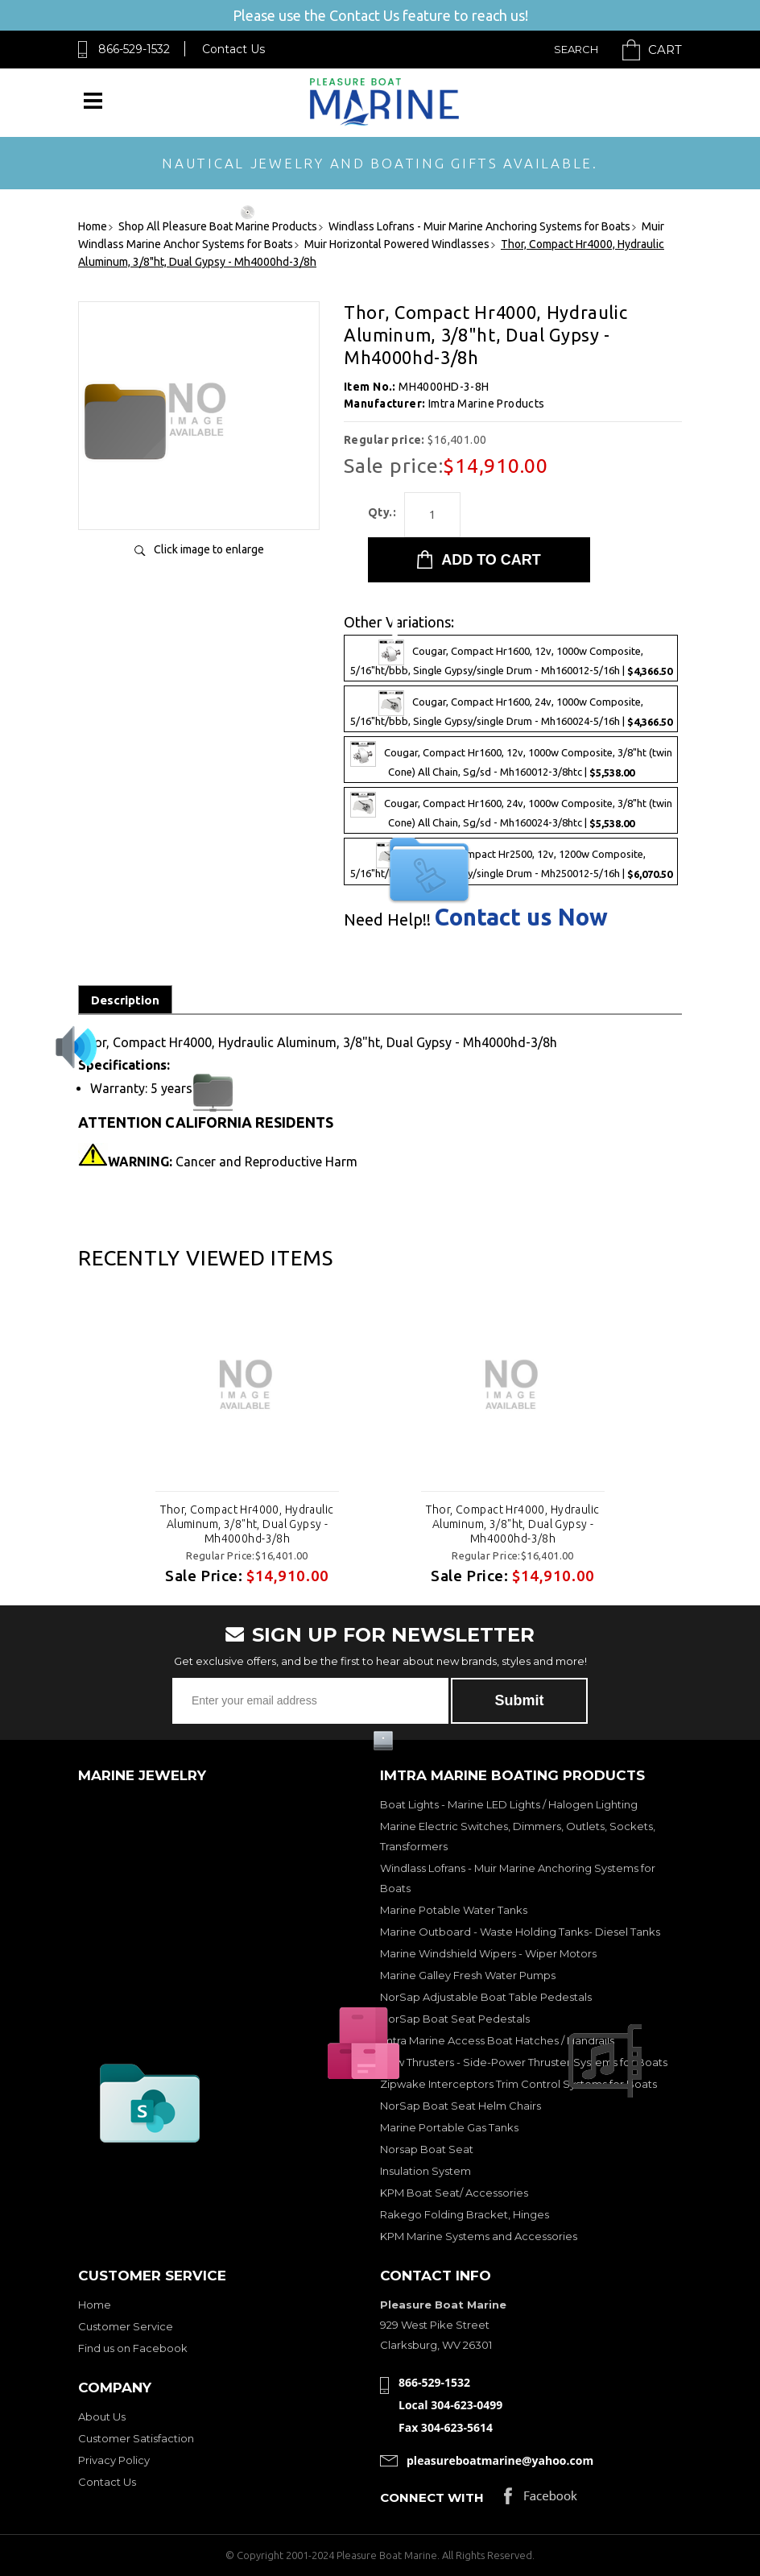  I want to click on open volume mixer application, so click(76, 1047).